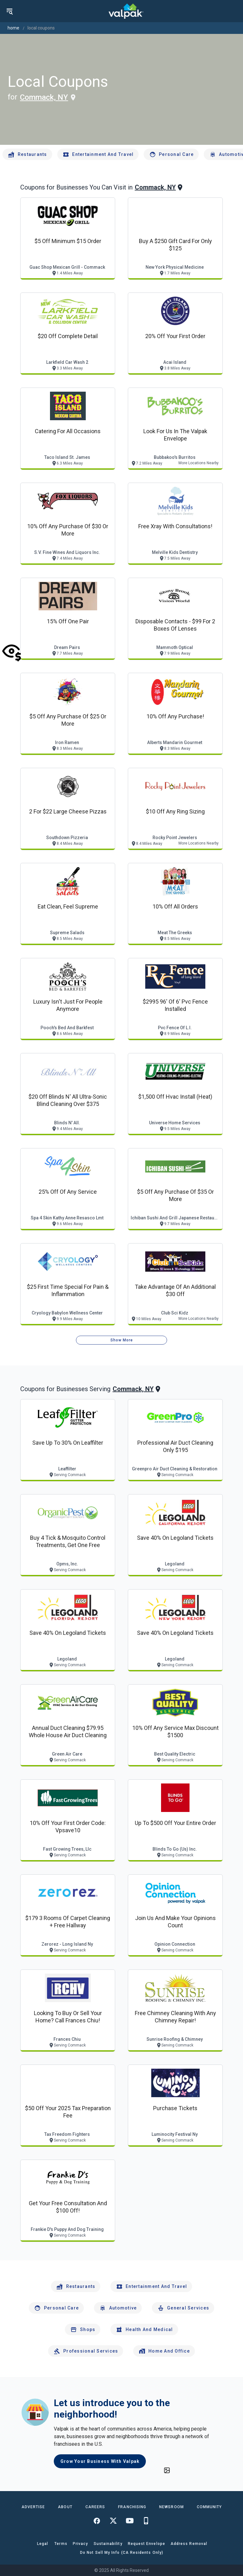 The image size is (243, 2576). I want to click on view or open an image file, so click(167, 2470).